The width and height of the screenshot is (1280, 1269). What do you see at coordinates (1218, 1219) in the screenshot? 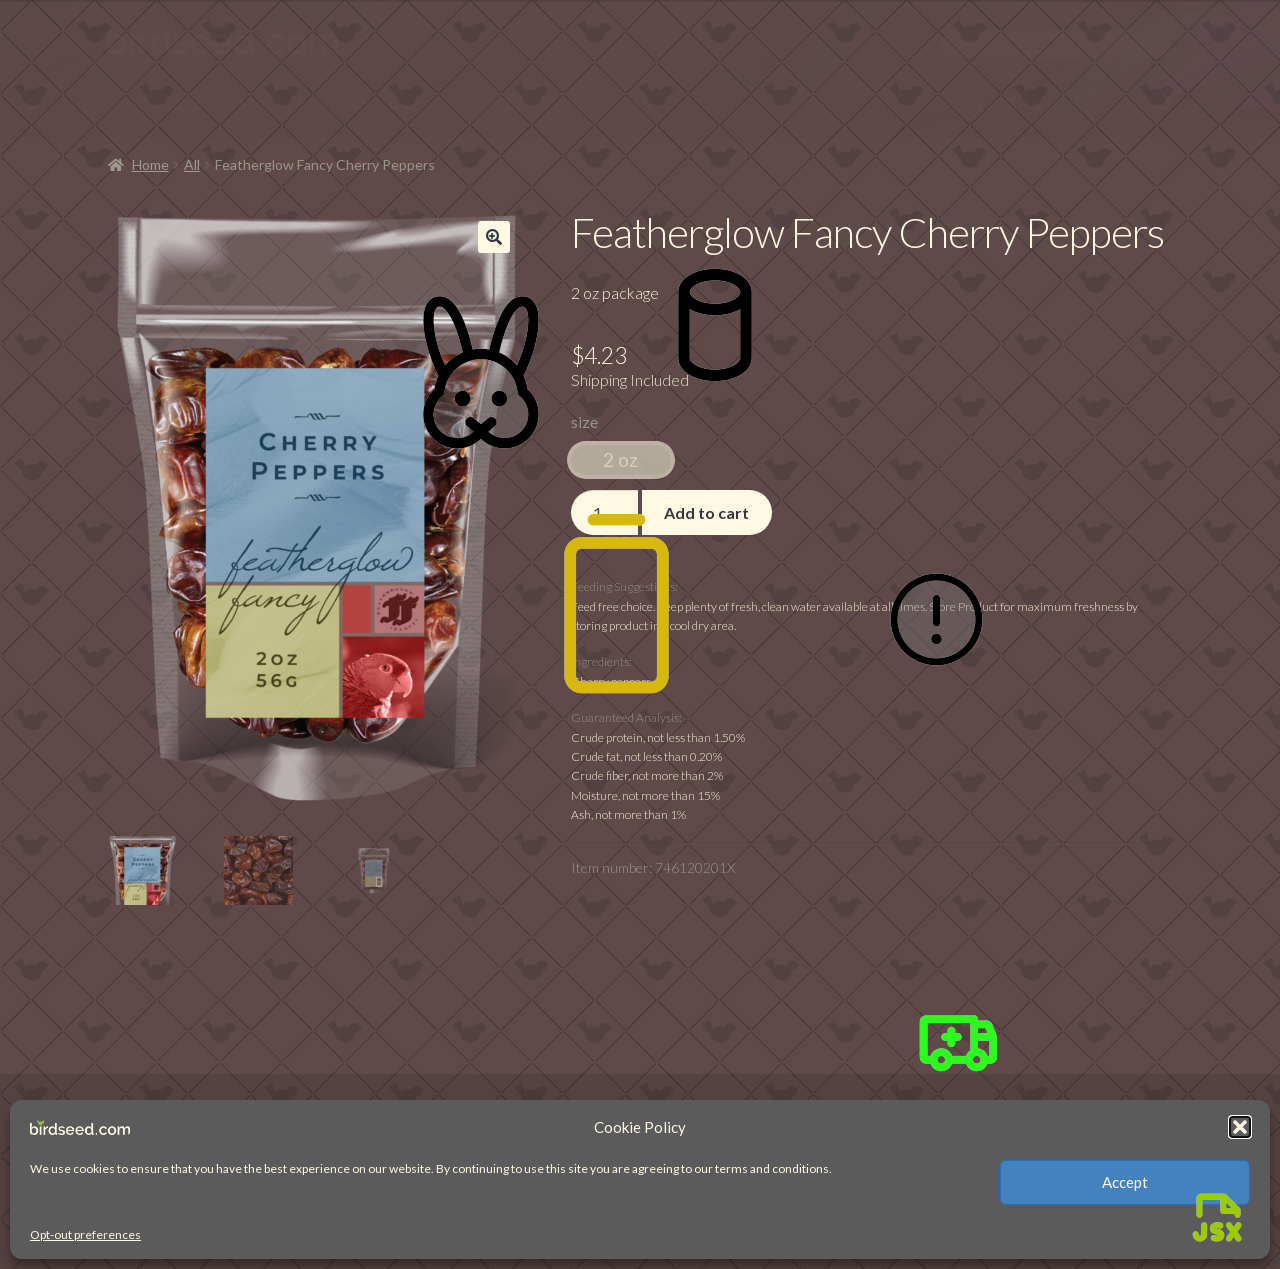
I see `jsx file type indicator` at bounding box center [1218, 1219].